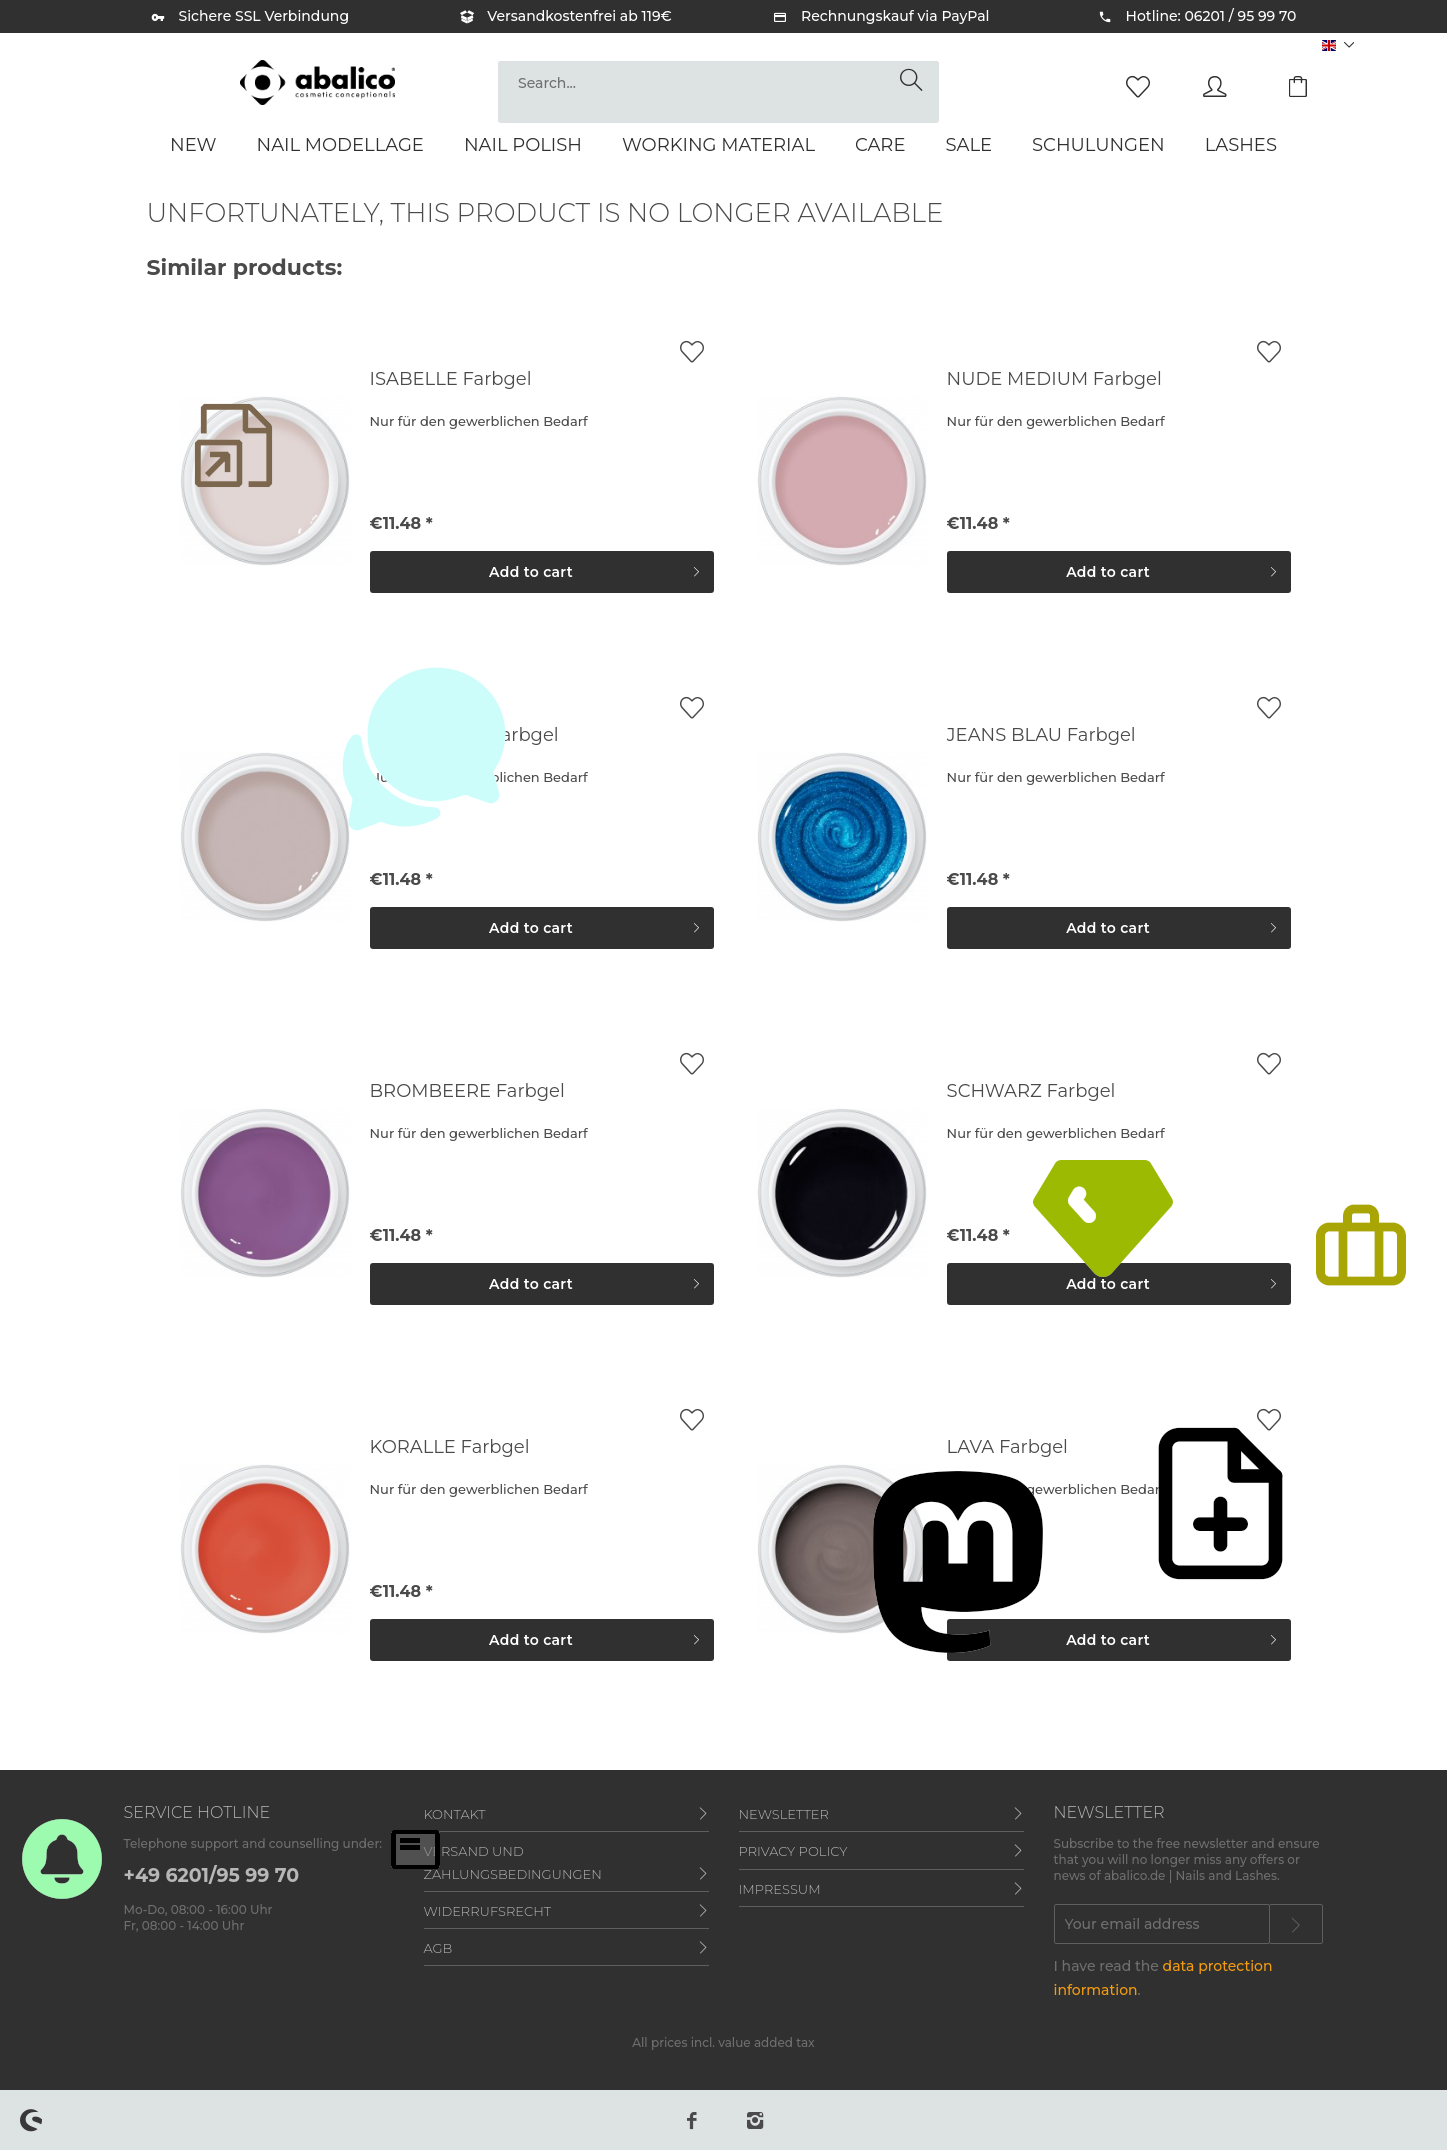 This screenshot has width=1447, height=2150. I want to click on view notifications, so click(62, 1859).